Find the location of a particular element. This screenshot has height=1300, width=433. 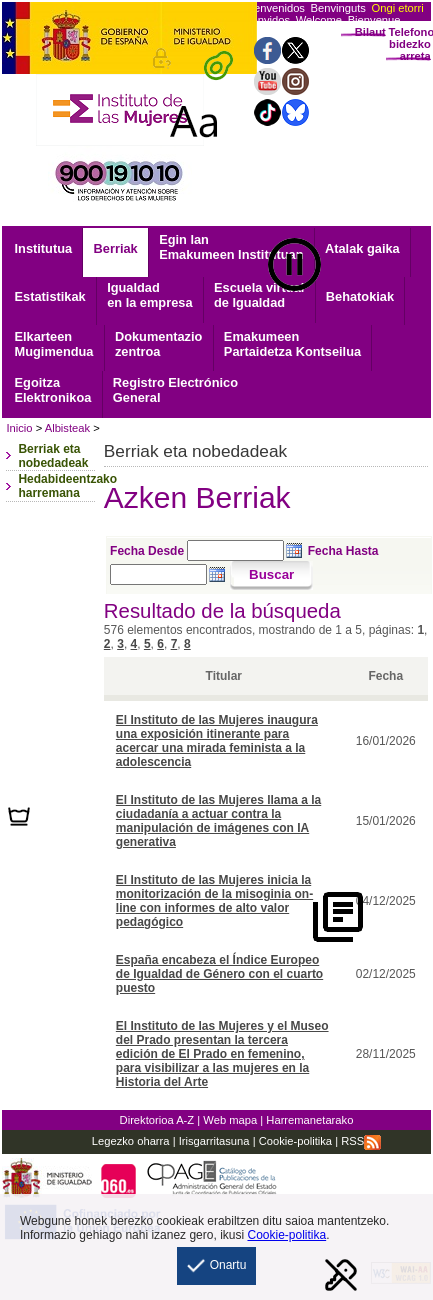

toggle case-sensitive search is located at coordinates (194, 122).